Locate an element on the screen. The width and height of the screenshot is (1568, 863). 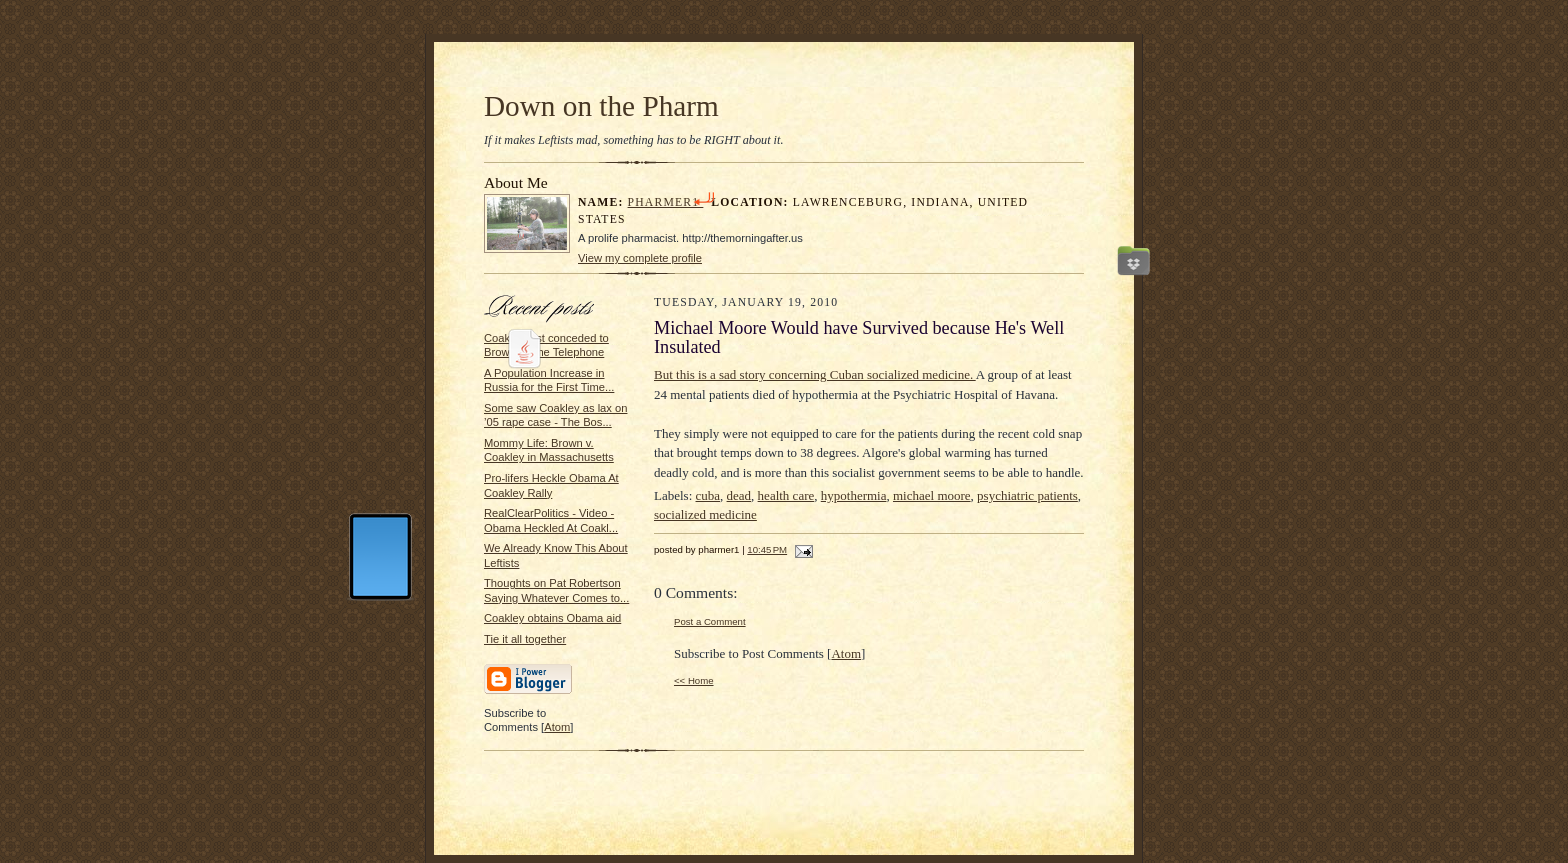
reply to all recipients in an email thread is located at coordinates (703, 197).